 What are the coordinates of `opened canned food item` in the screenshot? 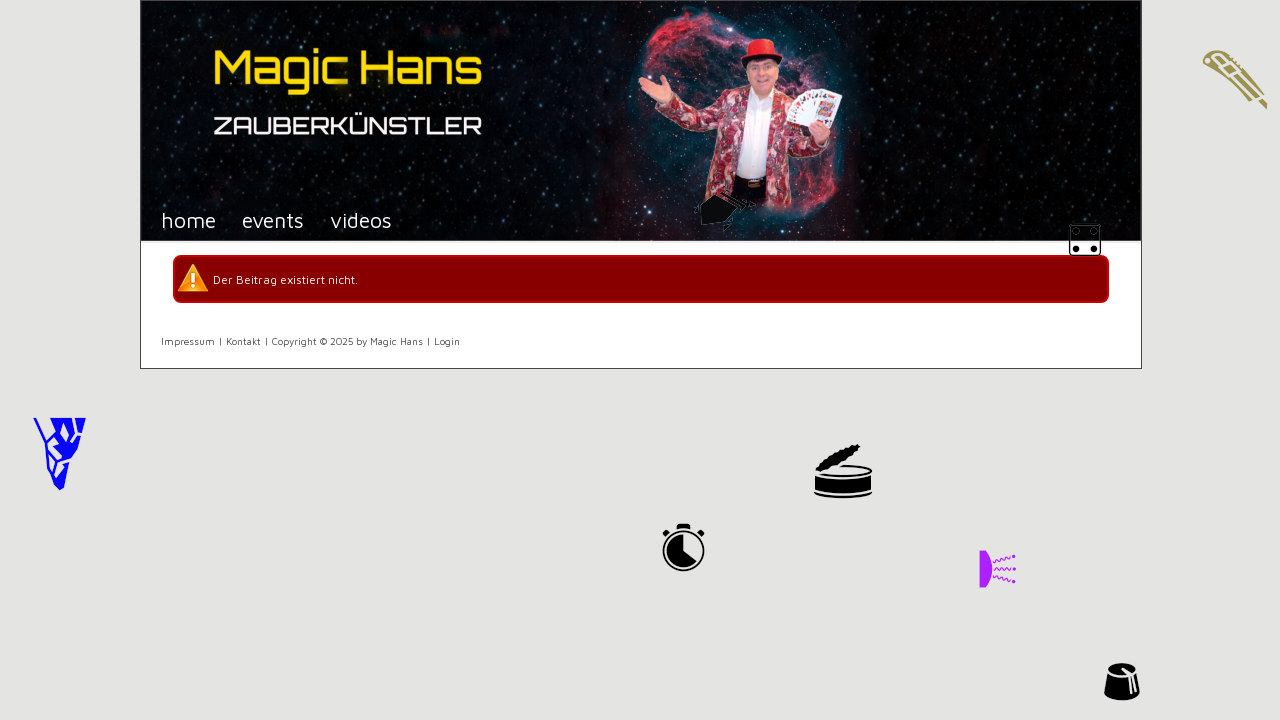 It's located at (843, 471).